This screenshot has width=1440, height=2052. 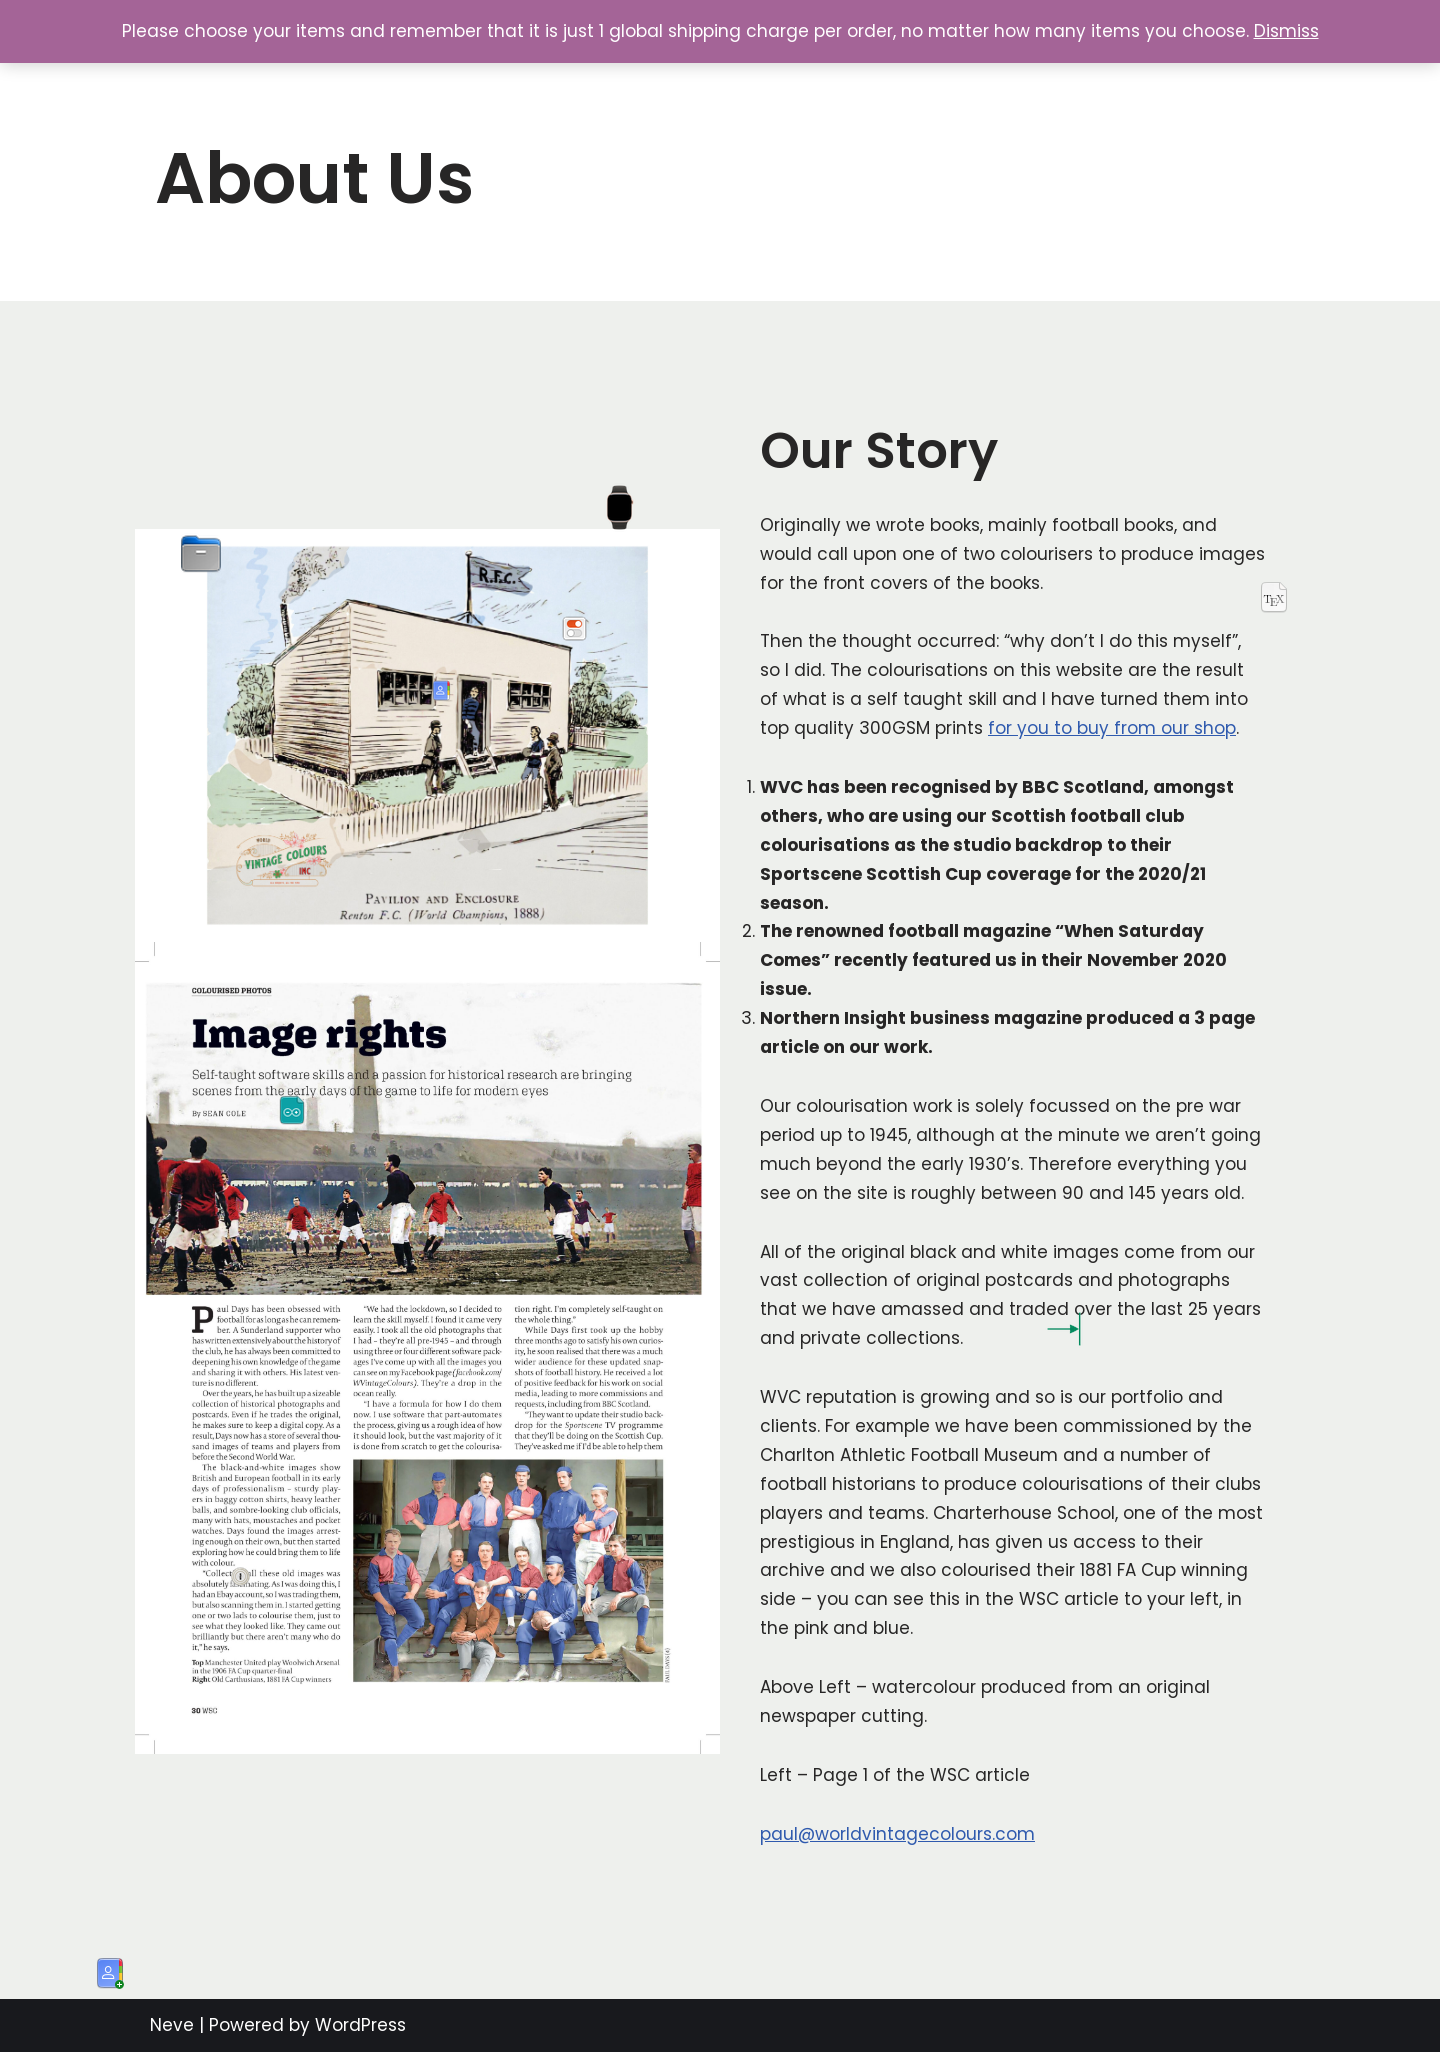 I want to click on add a new contact, so click(x=110, y=1973).